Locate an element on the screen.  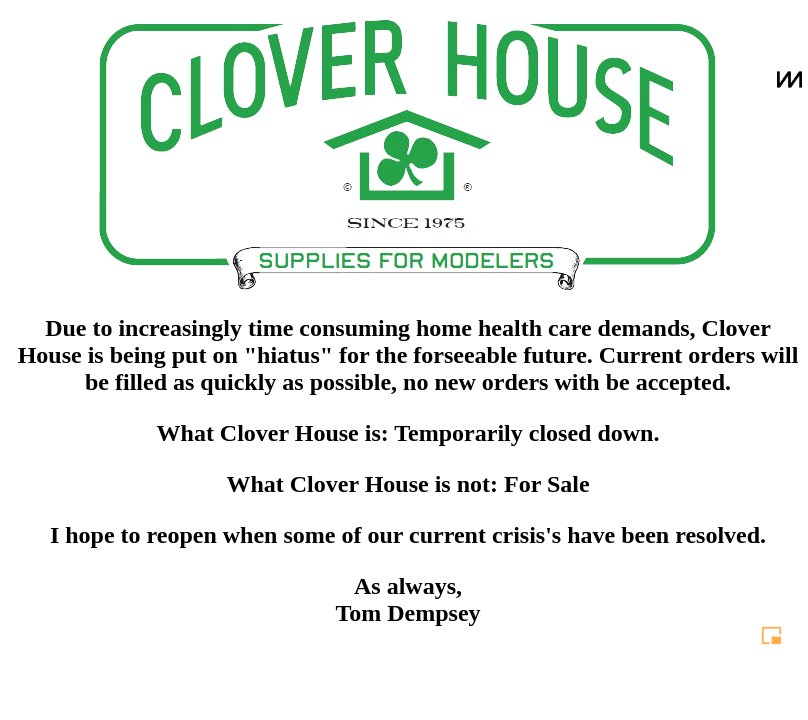
open ChartMogul analytics dashboard is located at coordinates (789, 79).